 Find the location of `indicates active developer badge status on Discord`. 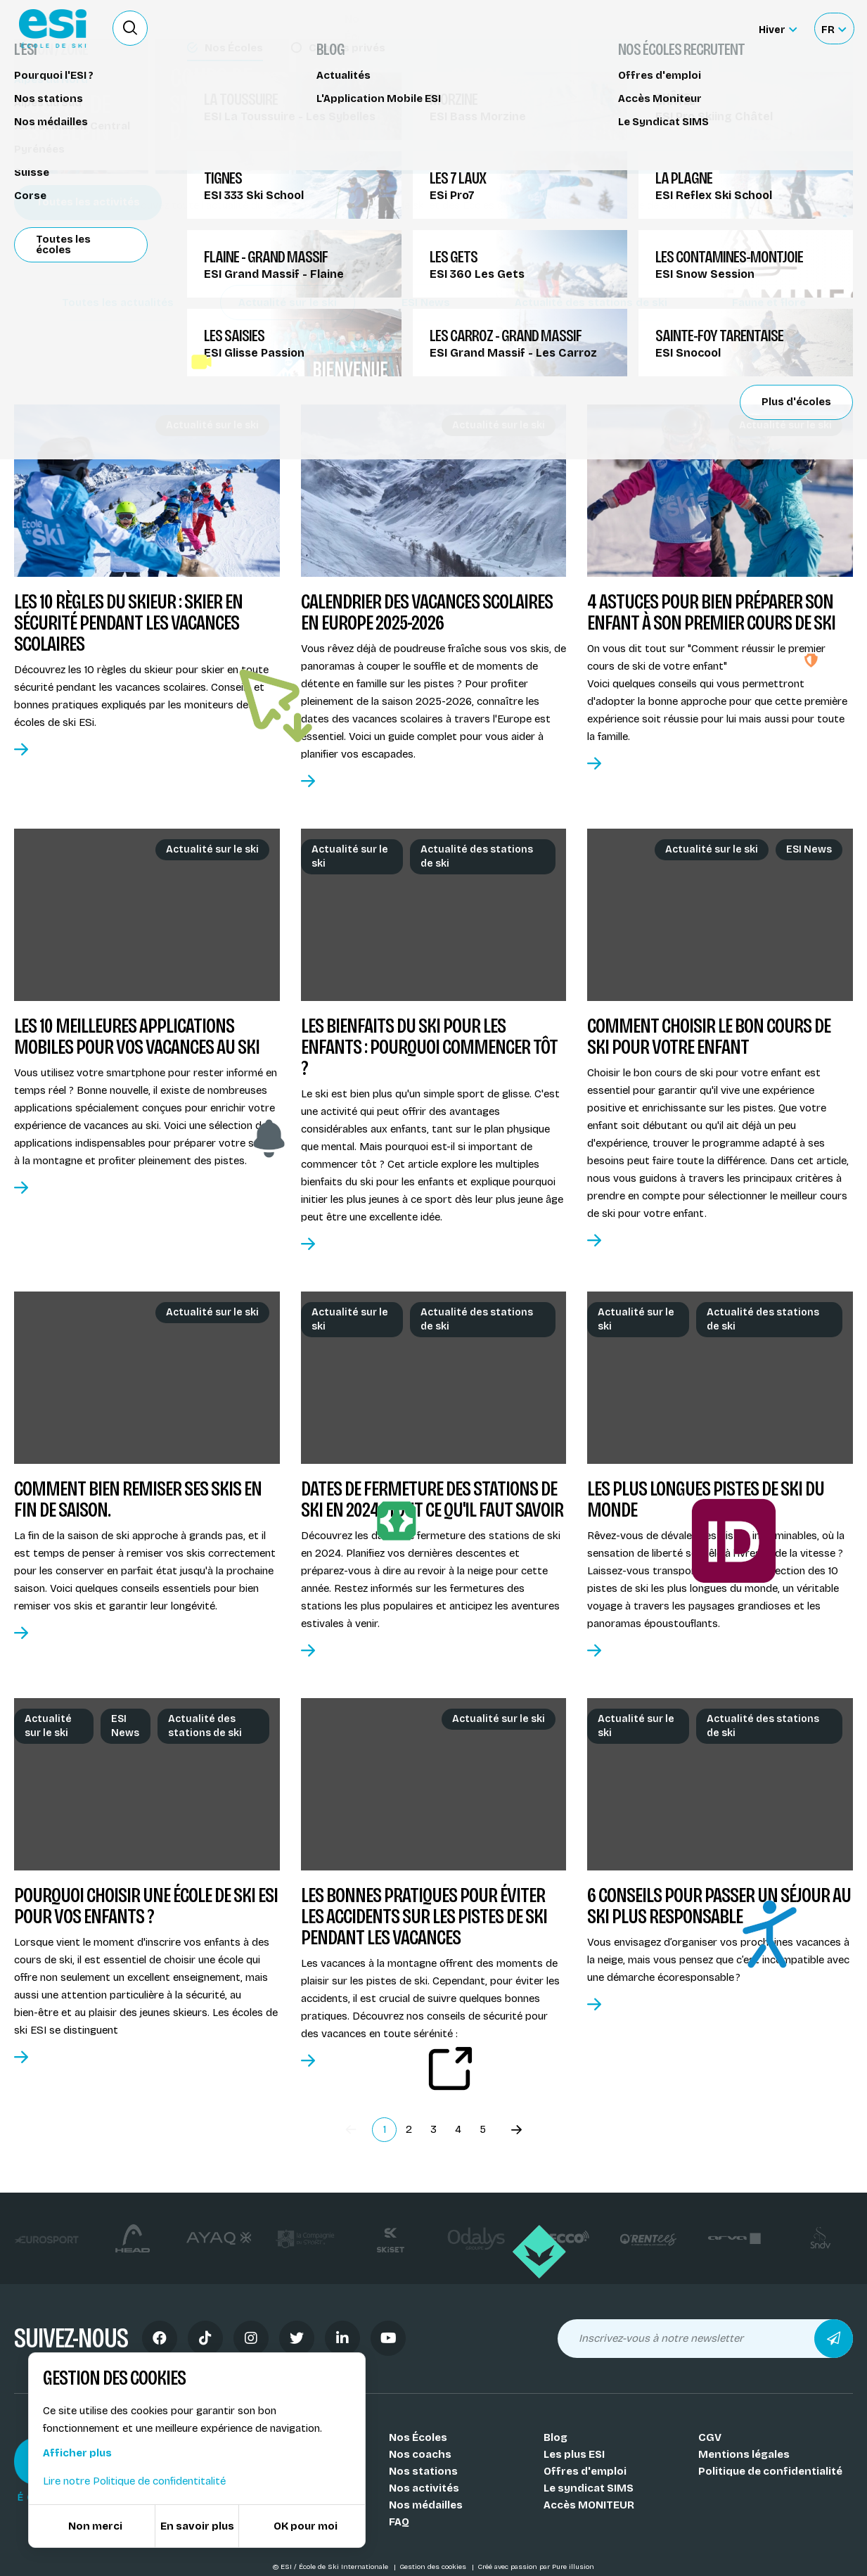

indicates active developer badge status on Discord is located at coordinates (397, 1521).